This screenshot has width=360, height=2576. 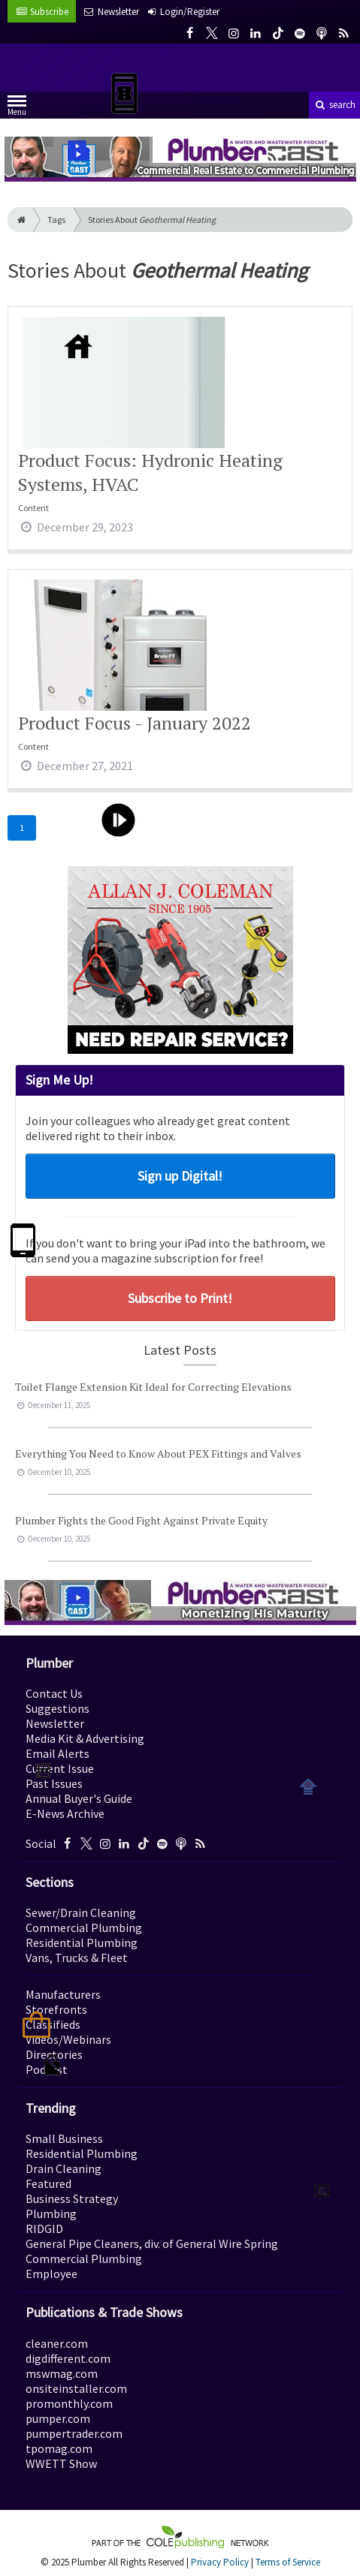 What do you see at coordinates (118, 820) in the screenshot?
I see `skip to next track or media item` at bounding box center [118, 820].